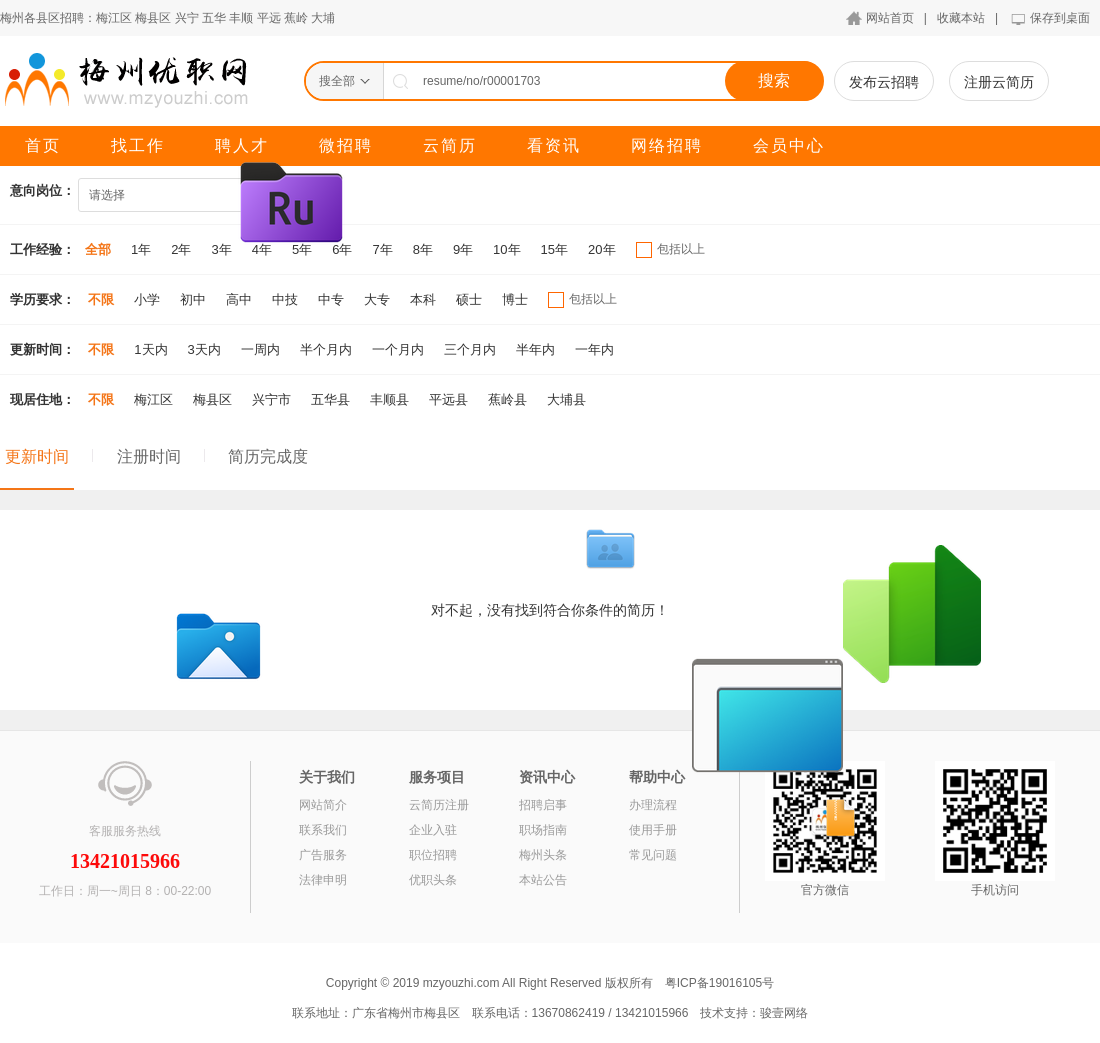 The image size is (1100, 1043). I want to click on open folder containing Adobe Rush project files, so click(291, 205).